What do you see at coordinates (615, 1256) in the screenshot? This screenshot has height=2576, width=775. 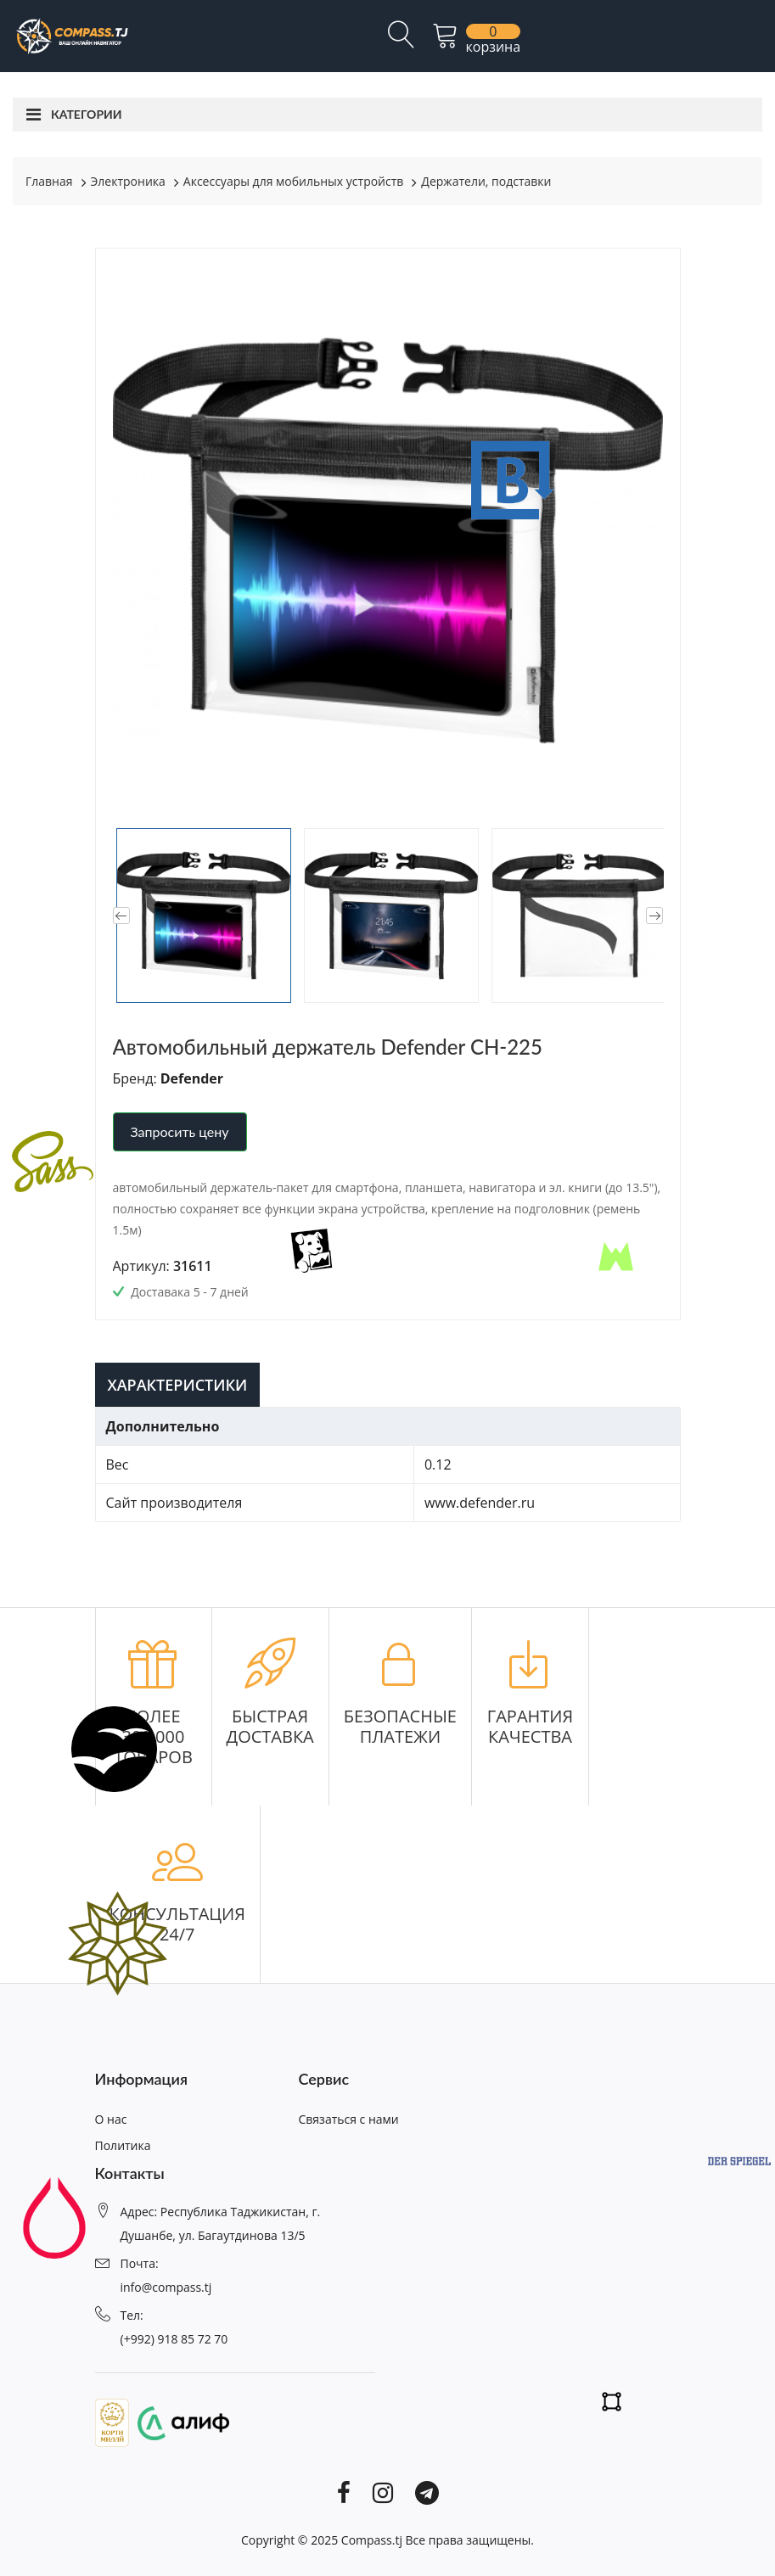 I see `wgpu graphics library logo` at bounding box center [615, 1256].